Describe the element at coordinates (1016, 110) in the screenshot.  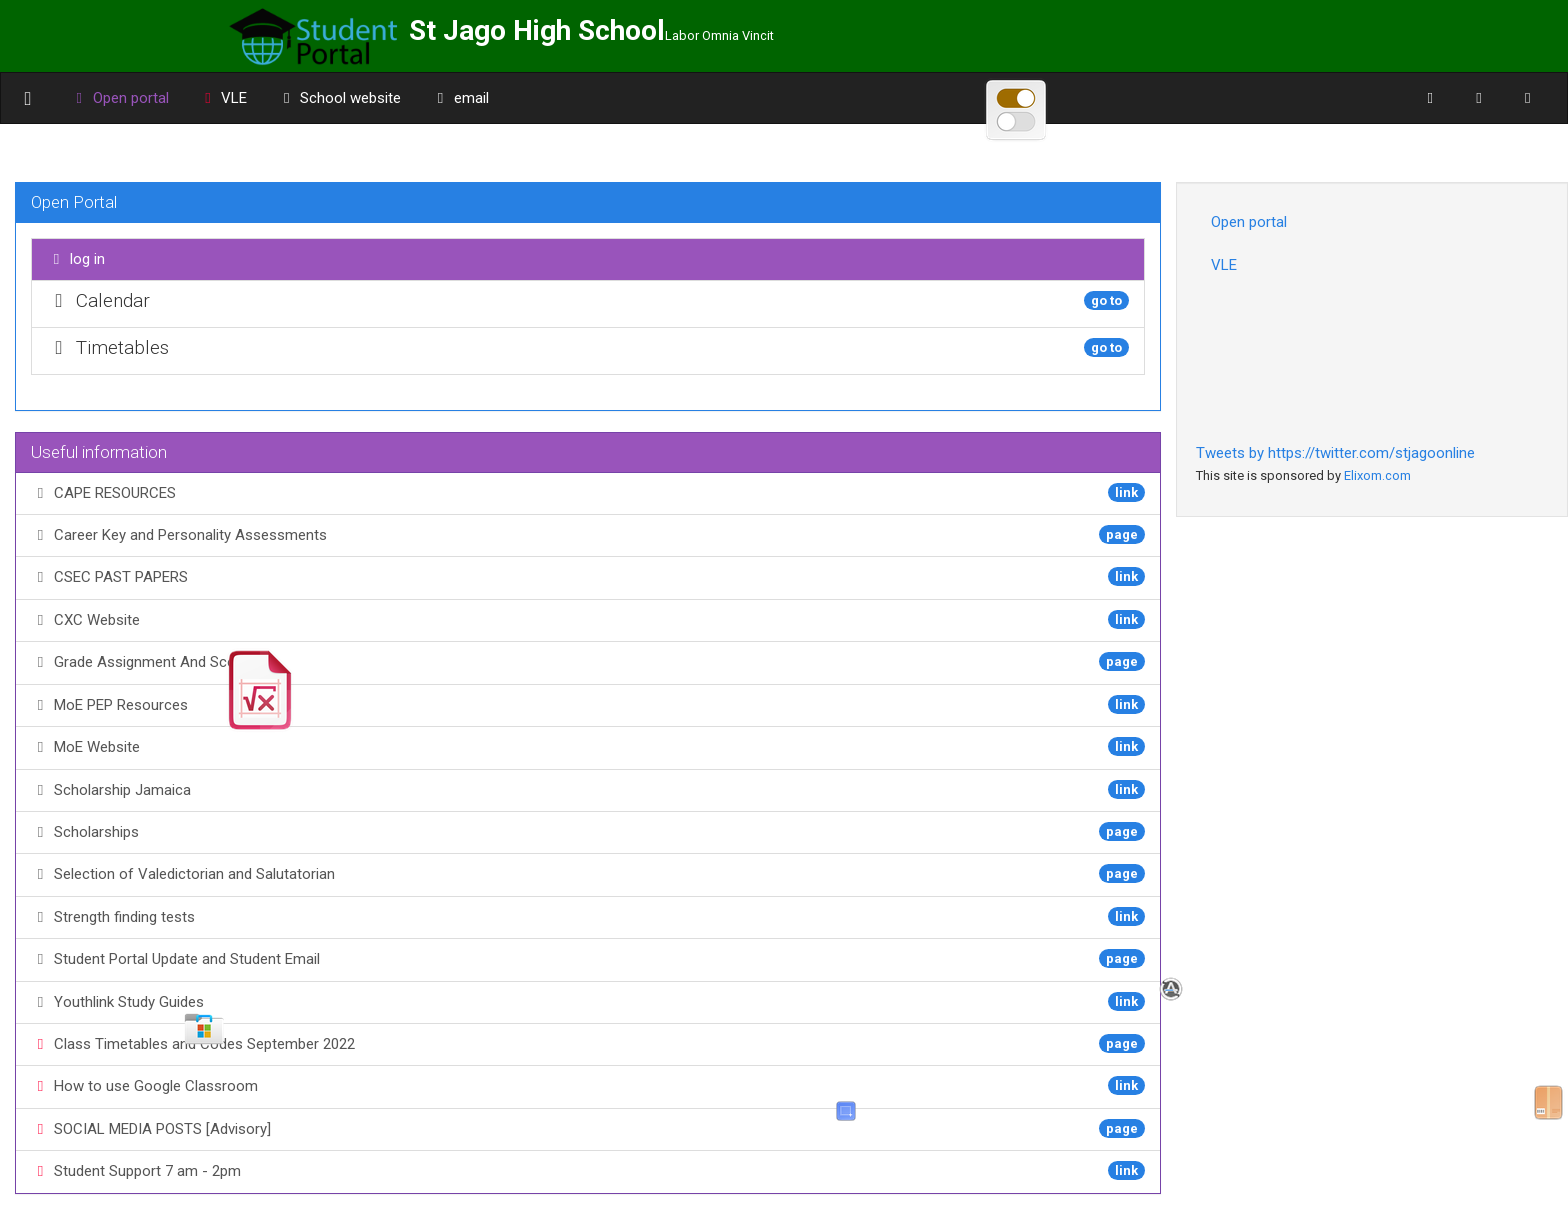
I see `open gnome tweaks application` at that location.